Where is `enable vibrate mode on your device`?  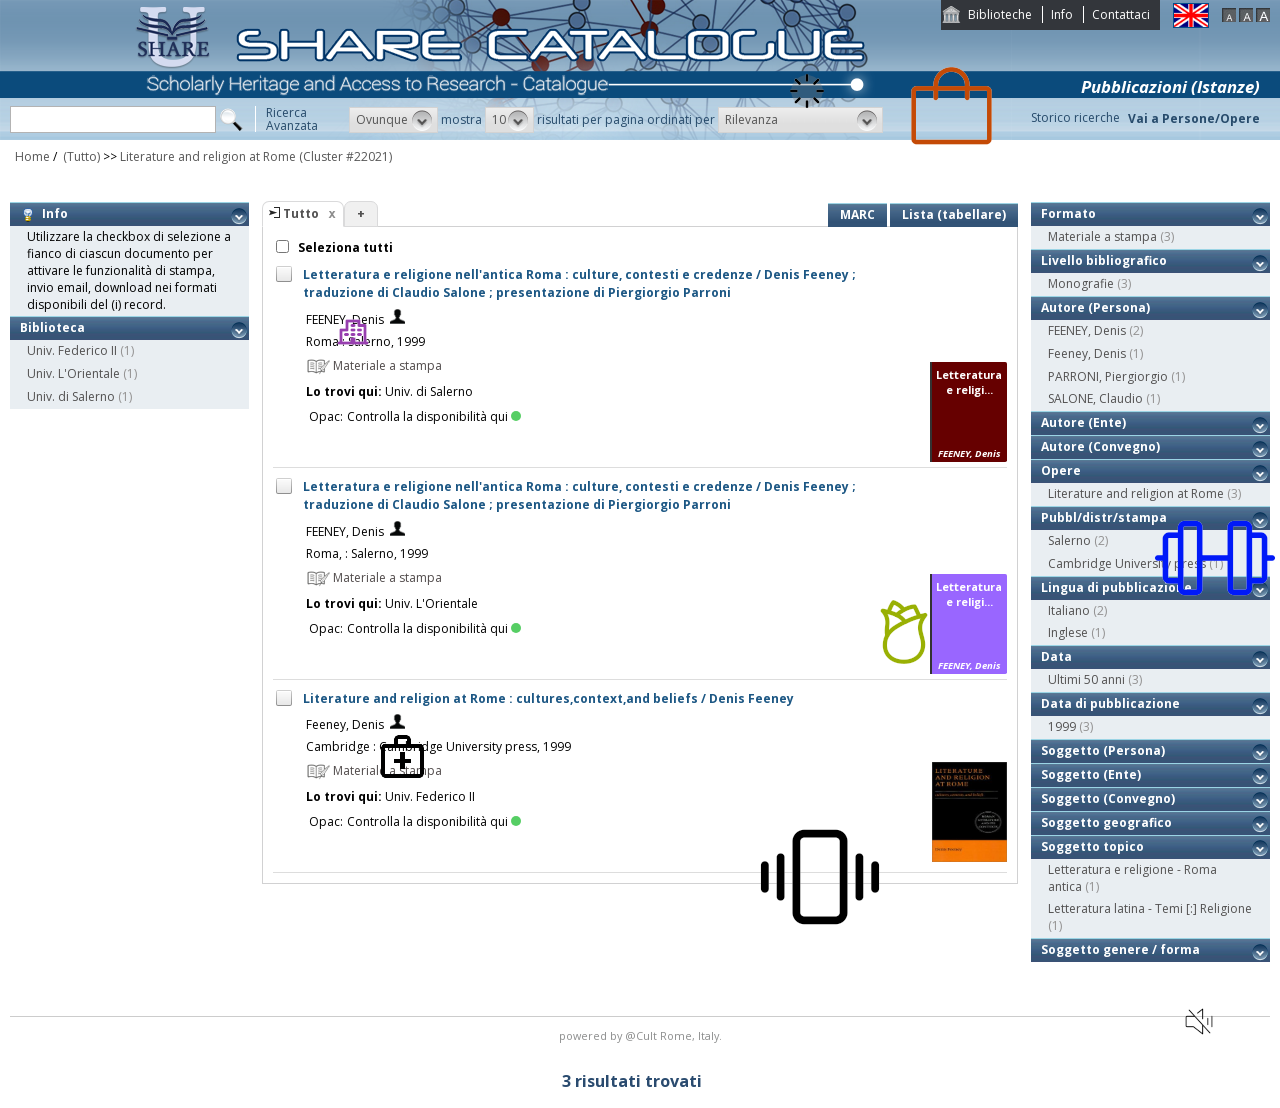
enable vibrate mode on your device is located at coordinates (820, 877).